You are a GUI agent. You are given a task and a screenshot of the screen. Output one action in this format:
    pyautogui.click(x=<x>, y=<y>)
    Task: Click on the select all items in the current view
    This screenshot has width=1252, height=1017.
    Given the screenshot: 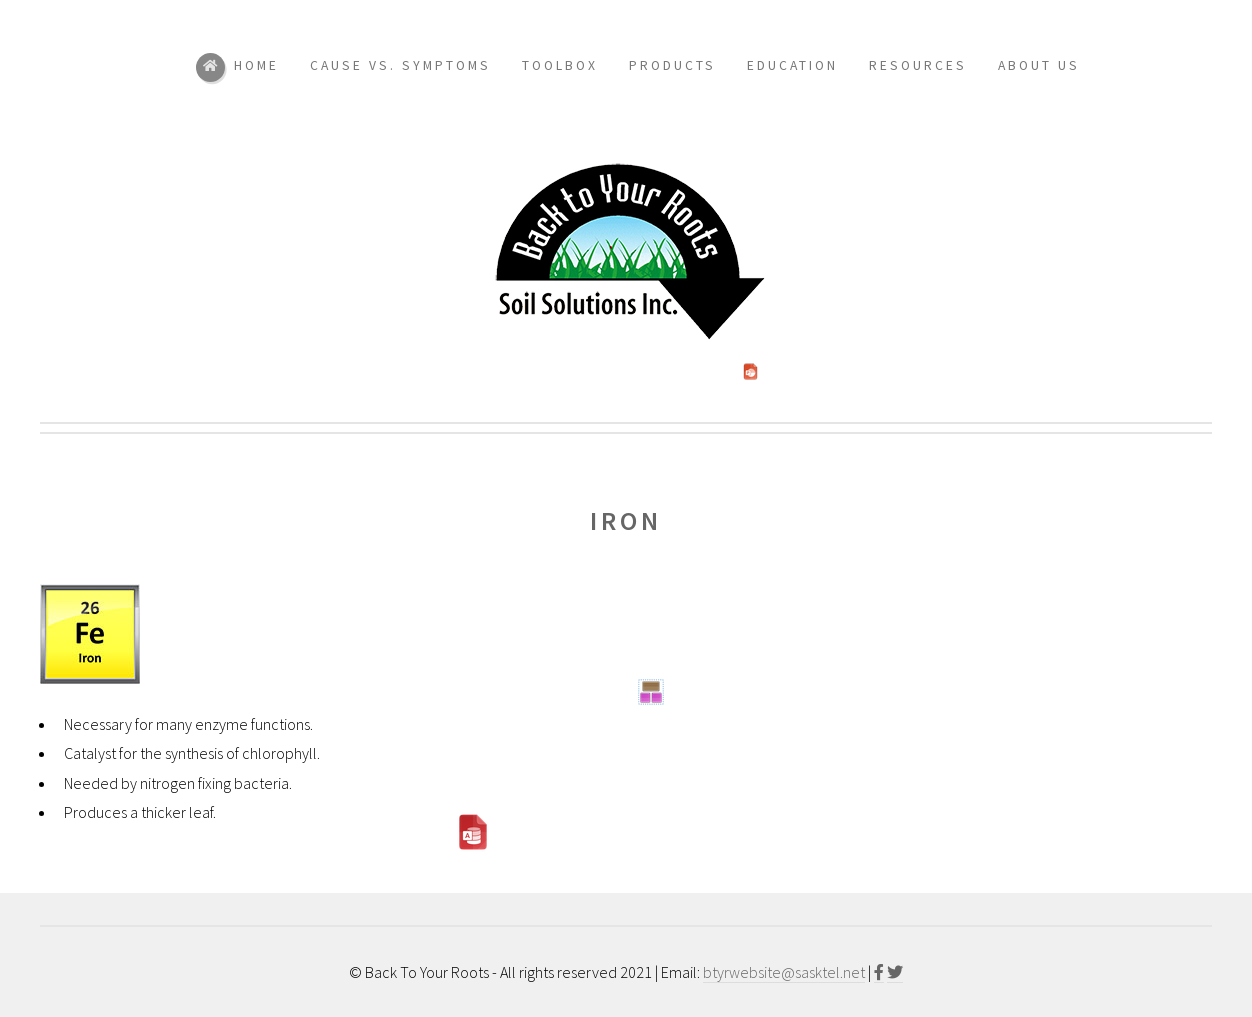 What is the action you would take?
    pyautogui.click(x=651, y=692)
    